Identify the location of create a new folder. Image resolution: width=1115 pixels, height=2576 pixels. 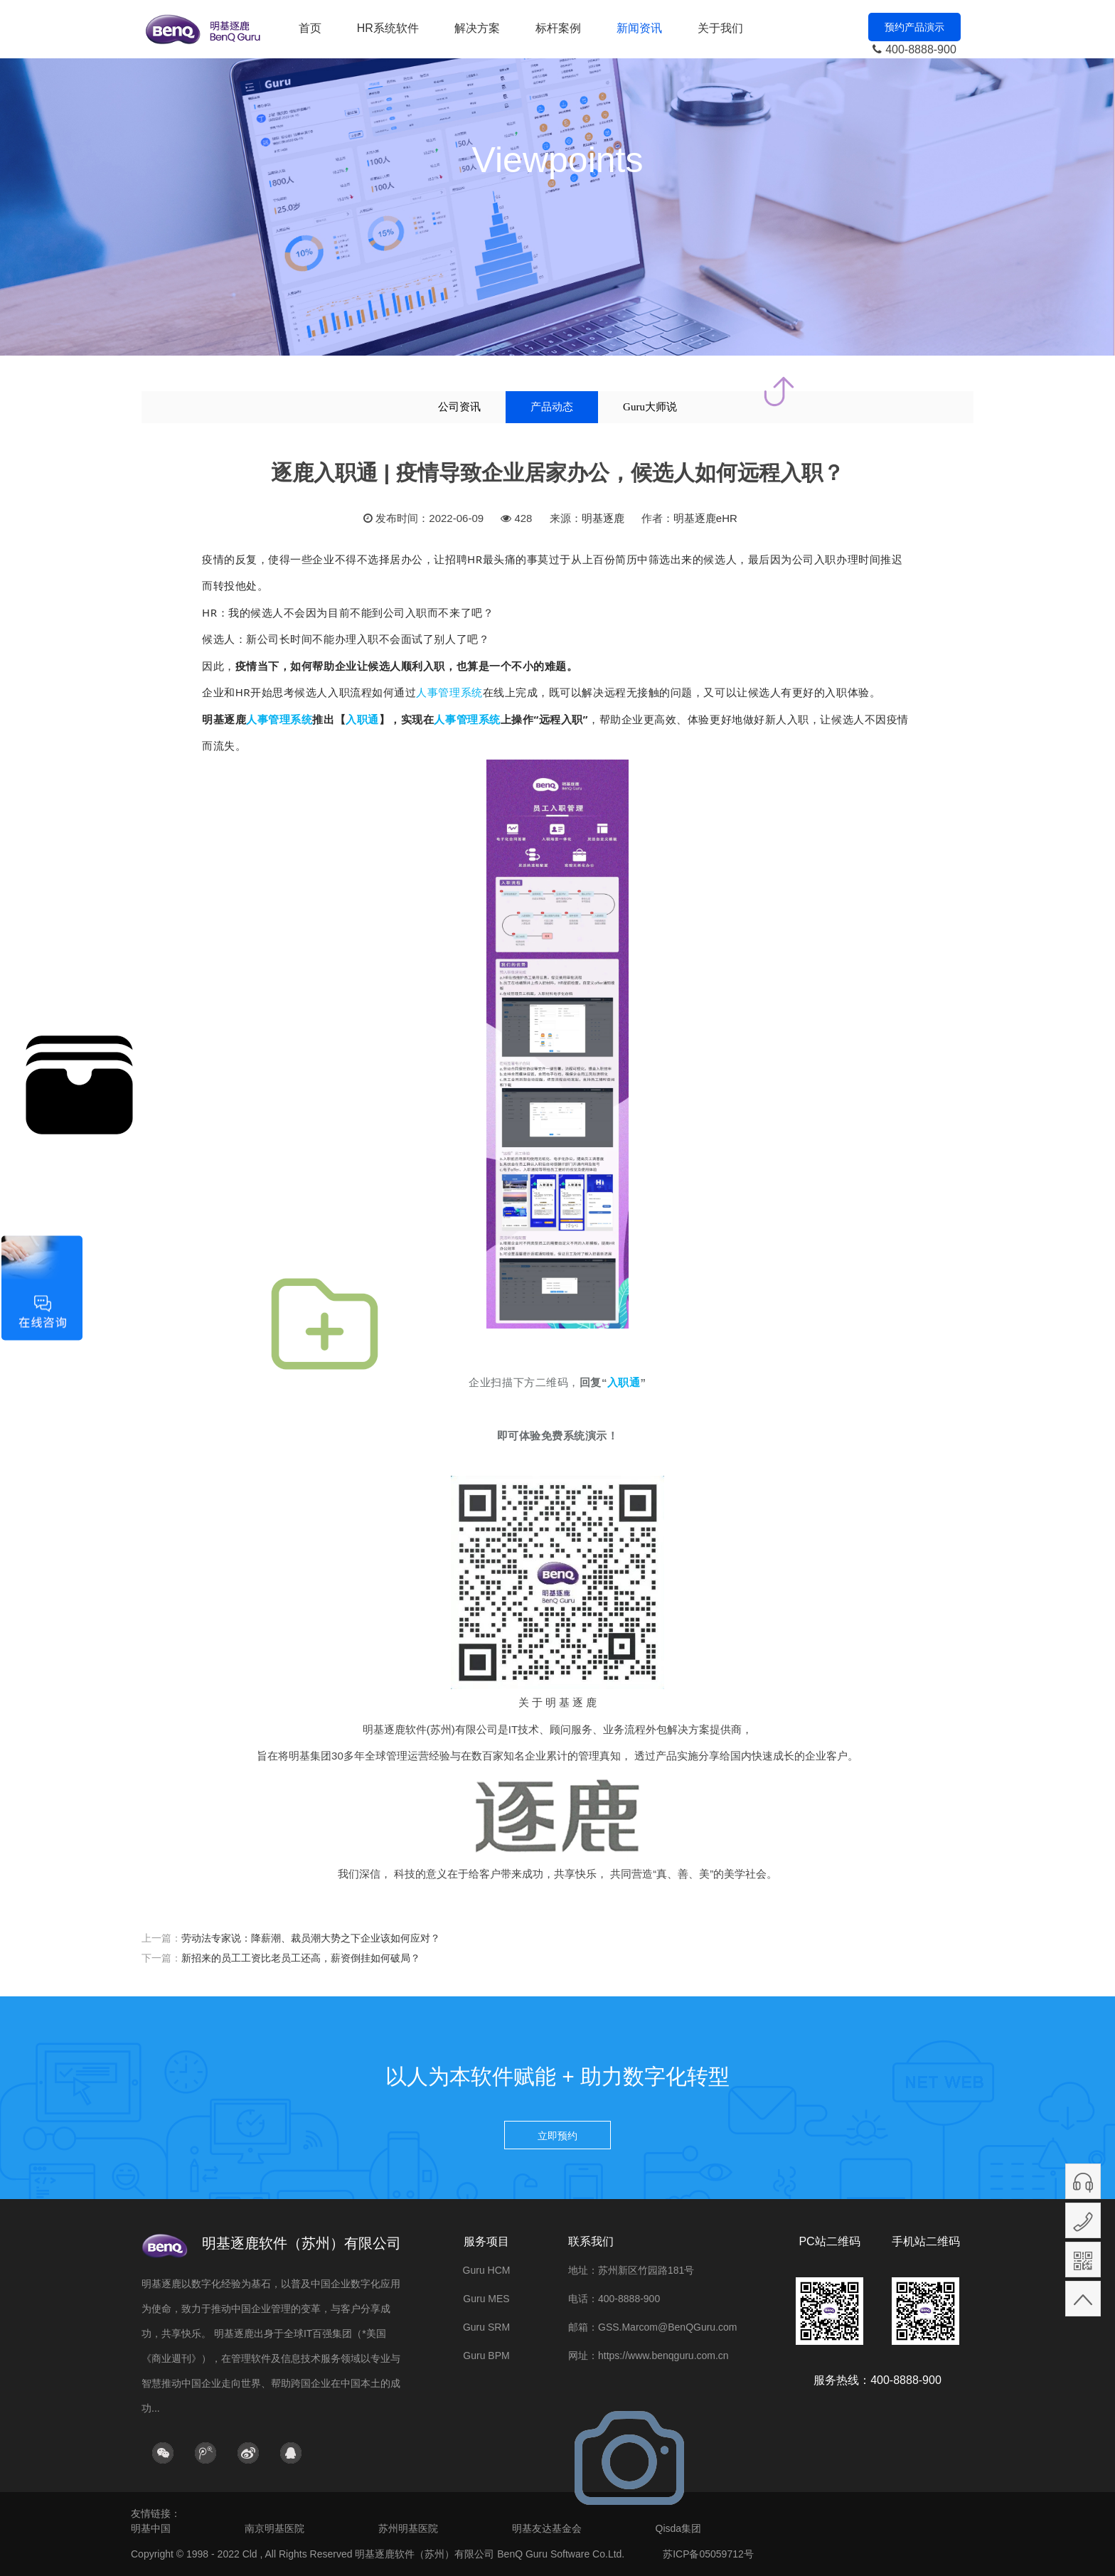
(324, 1324).